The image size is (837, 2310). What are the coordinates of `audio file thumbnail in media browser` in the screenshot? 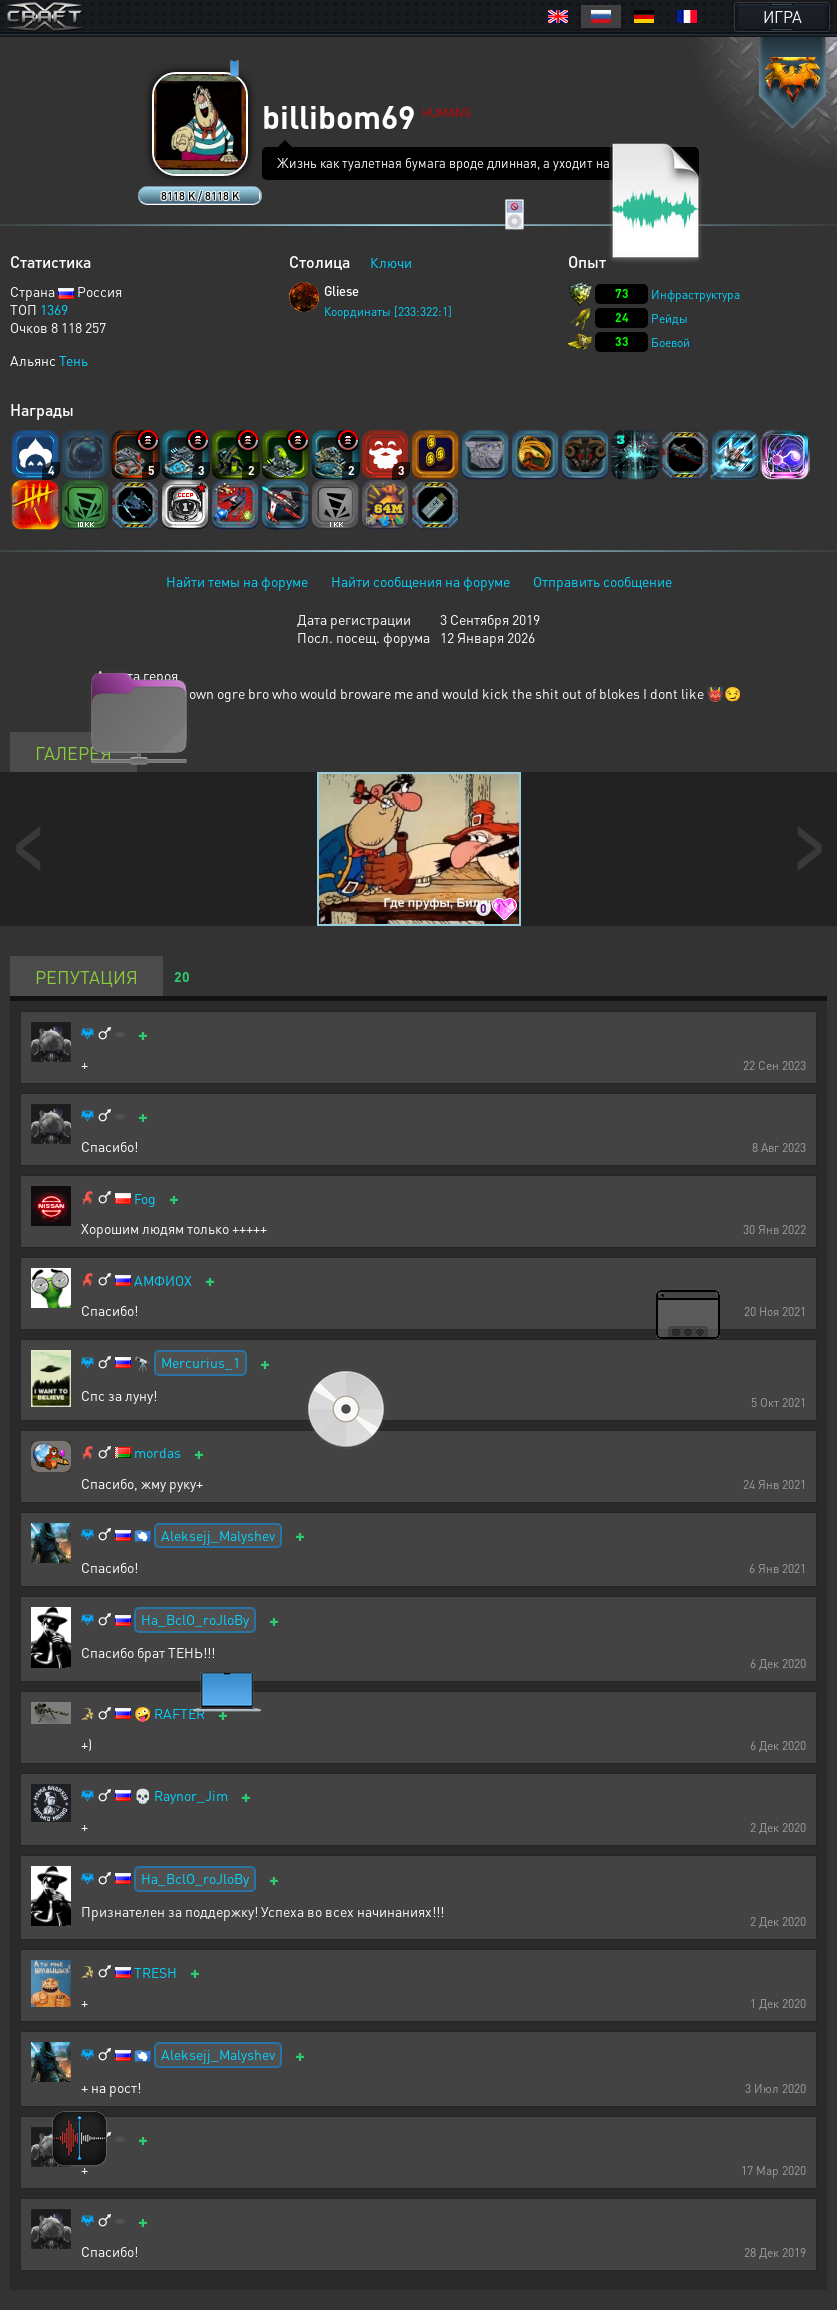 It's located at (655, 203).